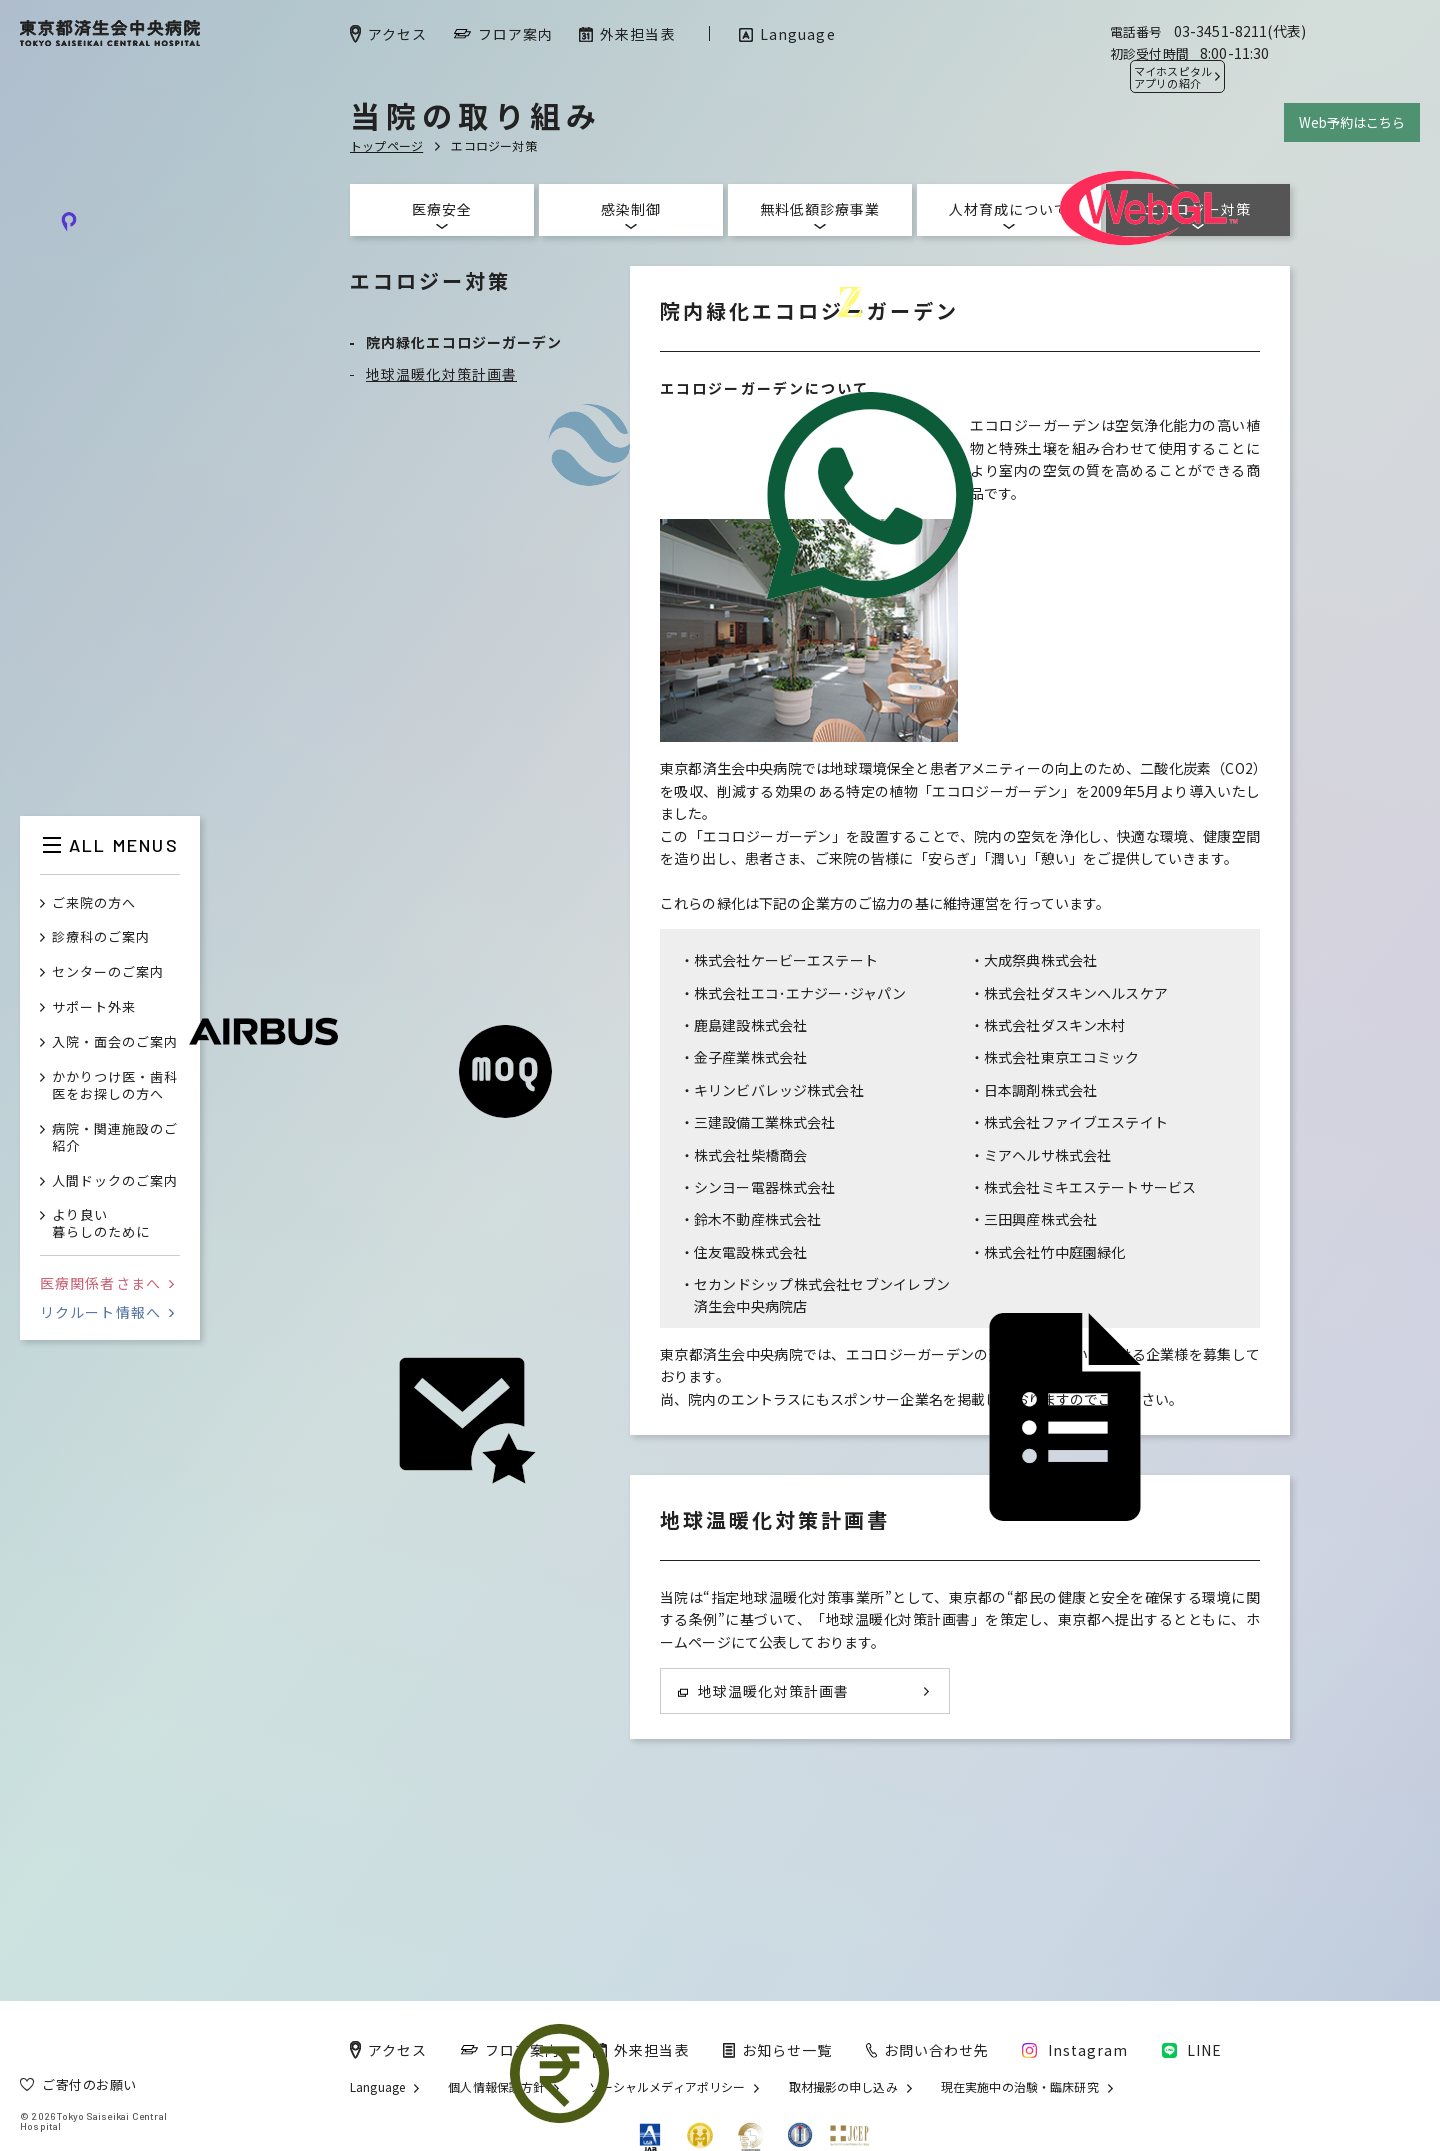  What do you see at coordinates (505, 1071) in the screenshot?
I see `moq library or framework logo` at bounding box center [505, 1071].